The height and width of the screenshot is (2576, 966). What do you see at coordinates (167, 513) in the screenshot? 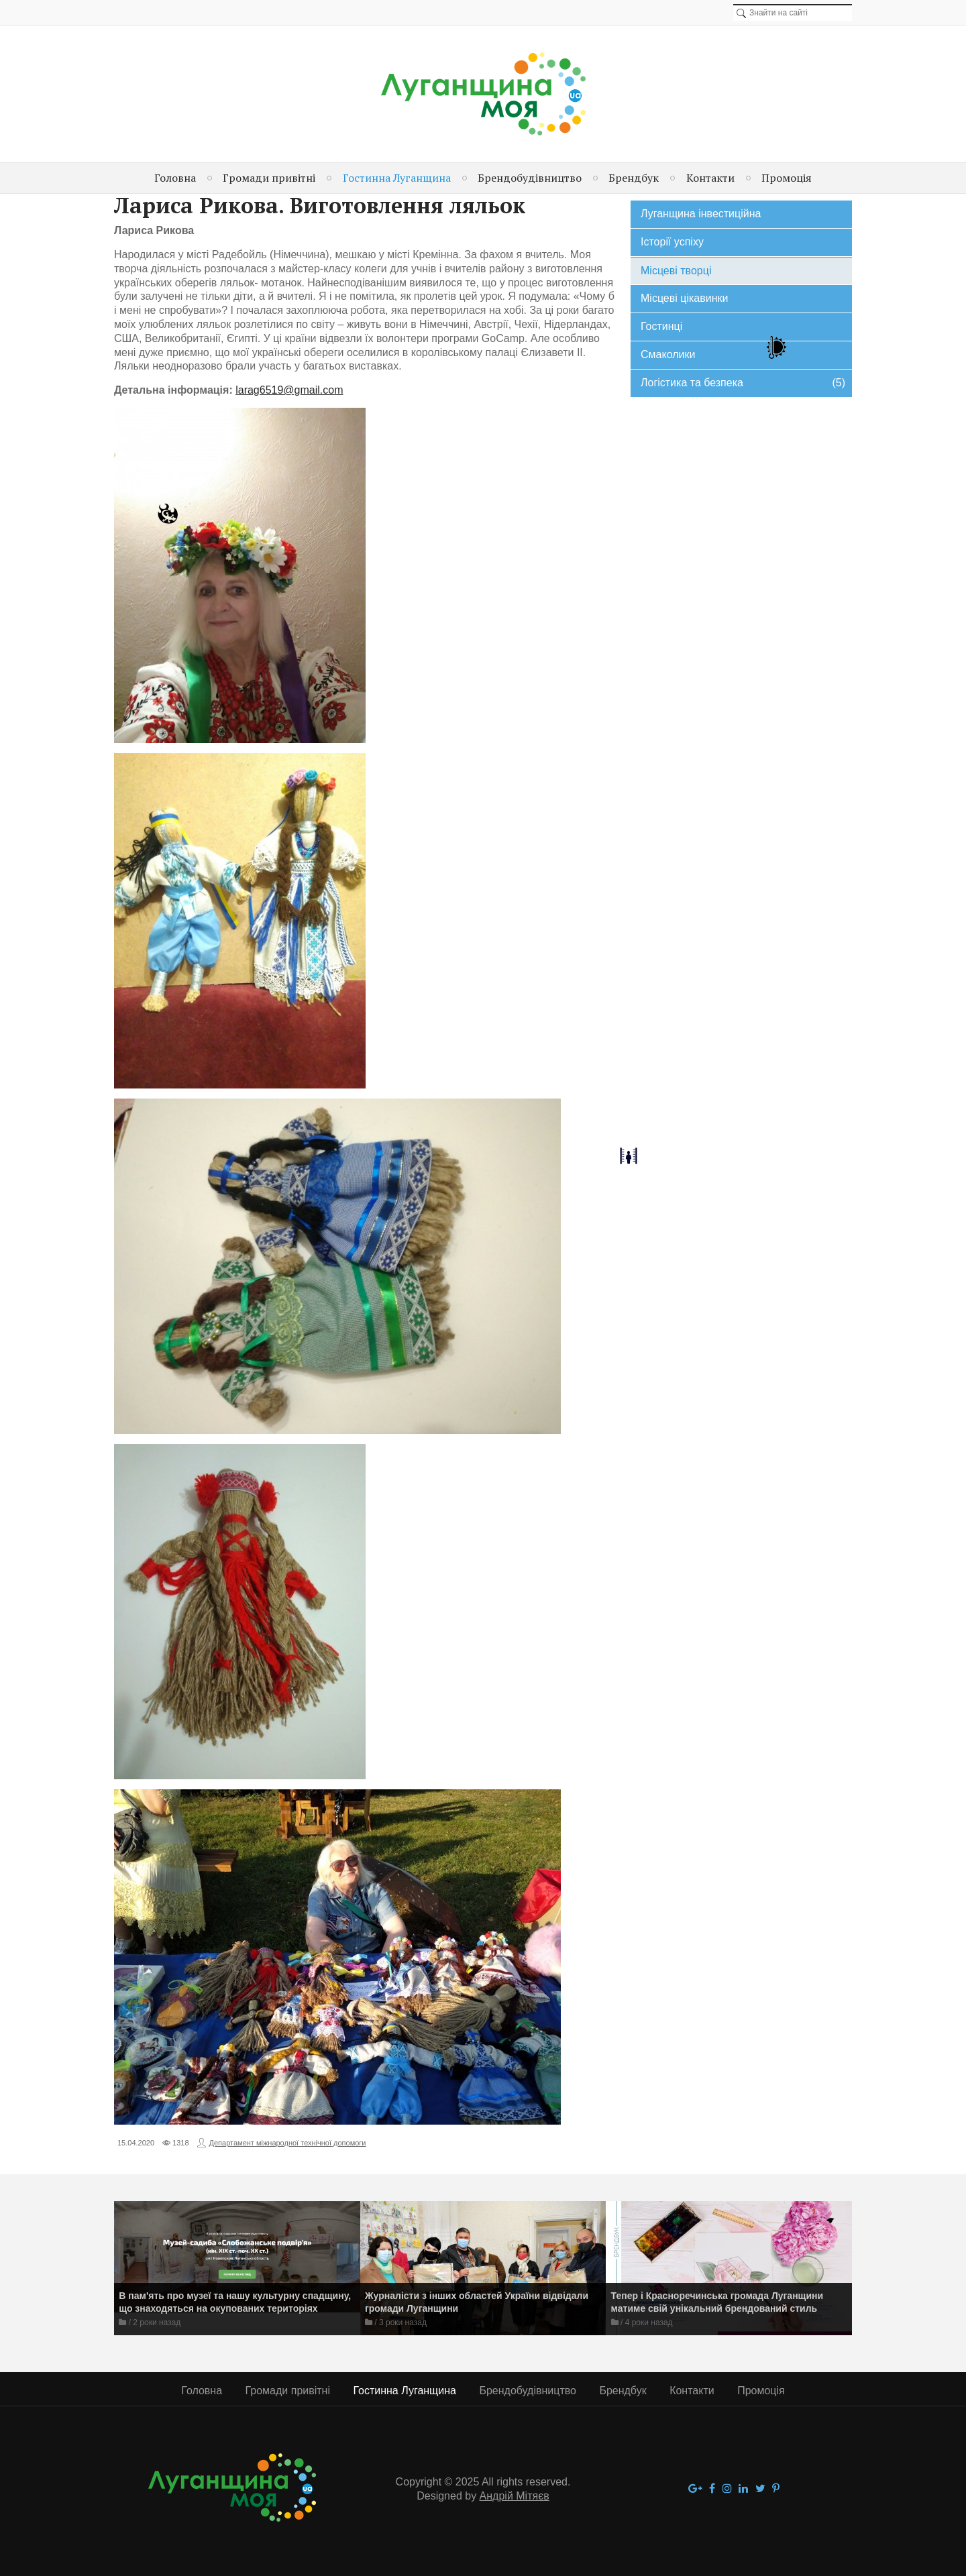
I see `fire element or flame-type creature in a game` at bounding box center [167, 513].